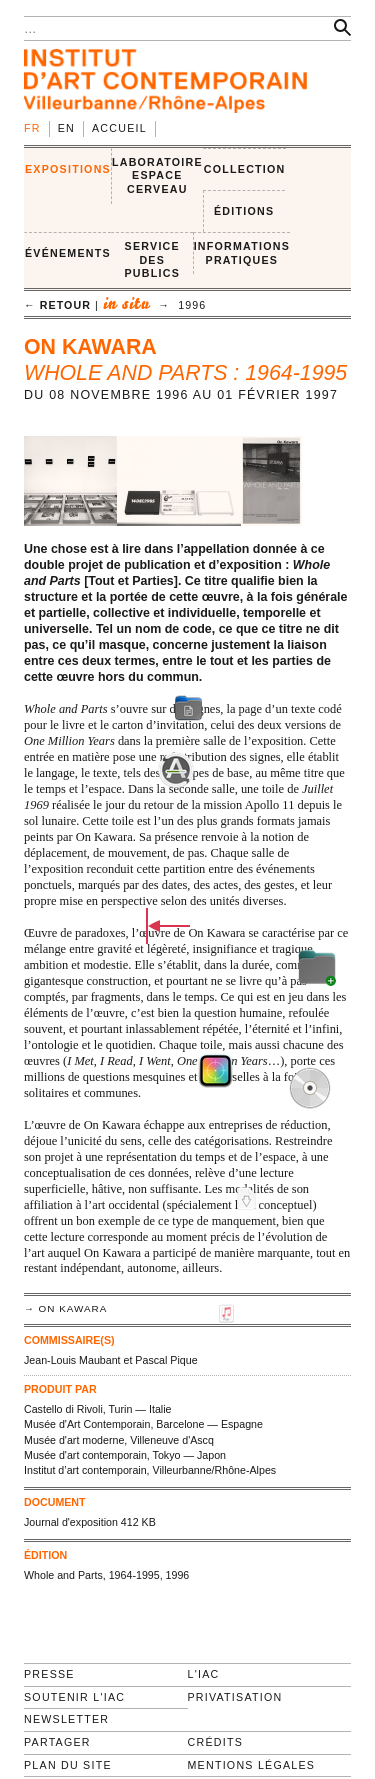 Image resolution: width=375 pixels, height=1779 pixels. What do you see at coordinates (176, 770) in the screenshot?
I see `check for available software updates` at bounding box center [176, 770].